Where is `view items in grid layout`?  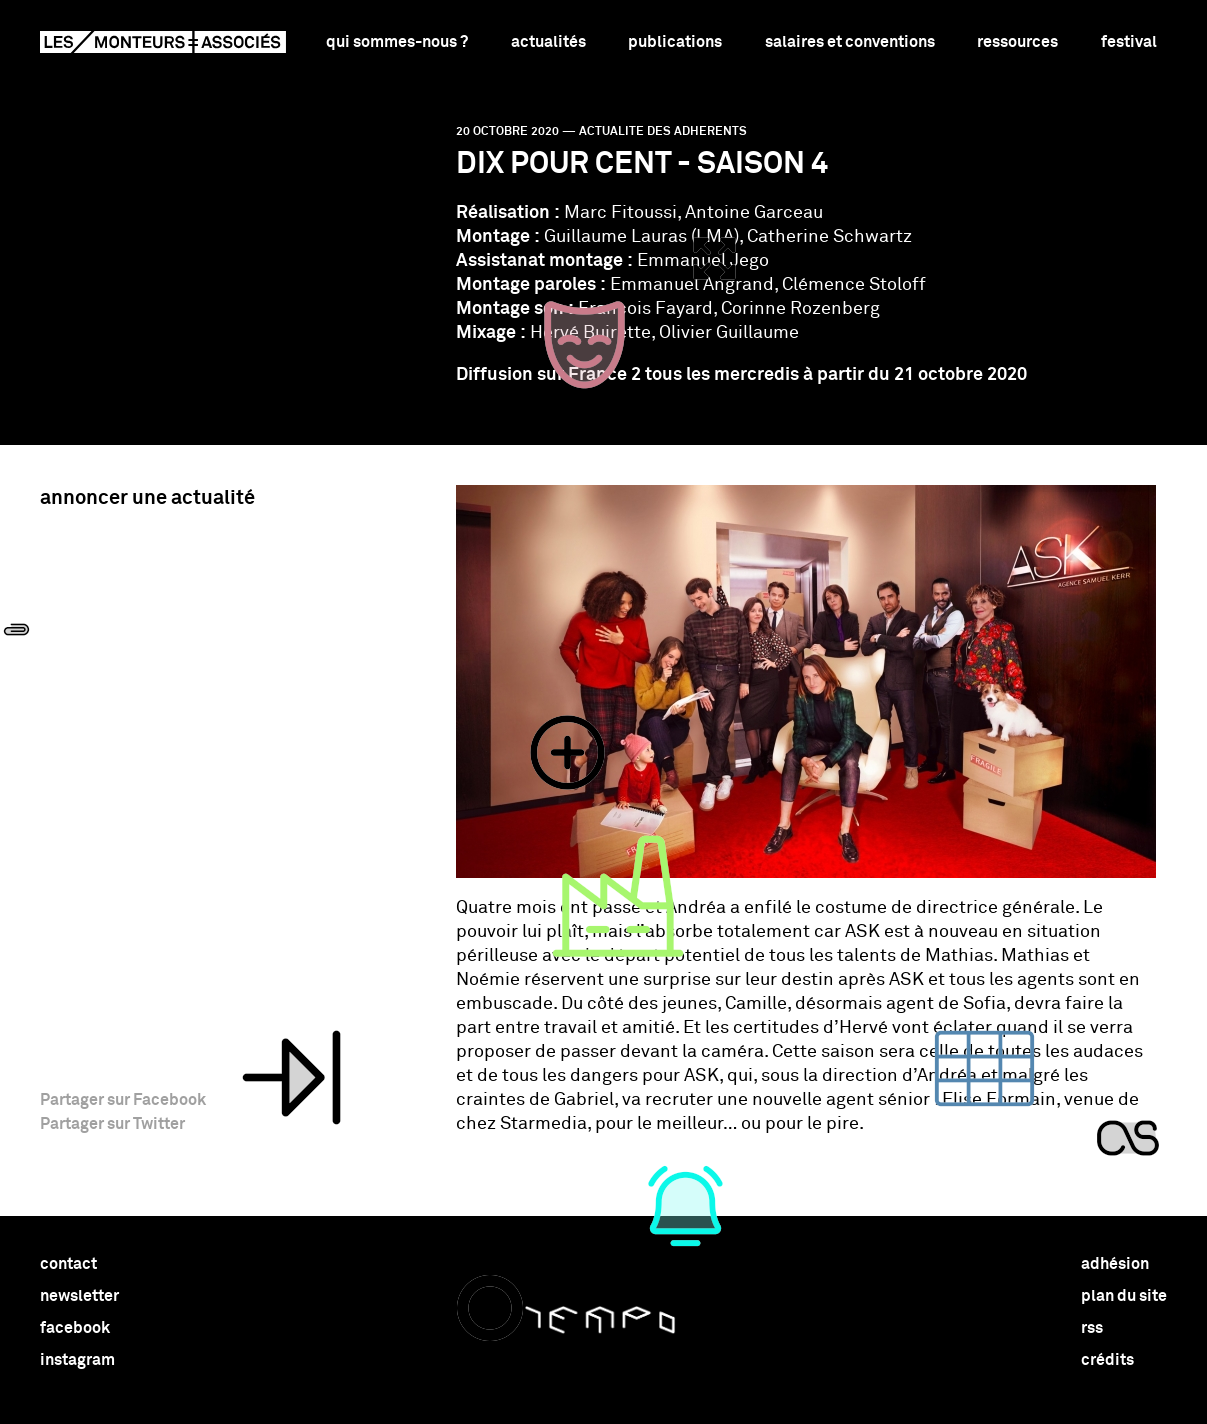
view items in grid layout is located at coordinates (984, 1068).